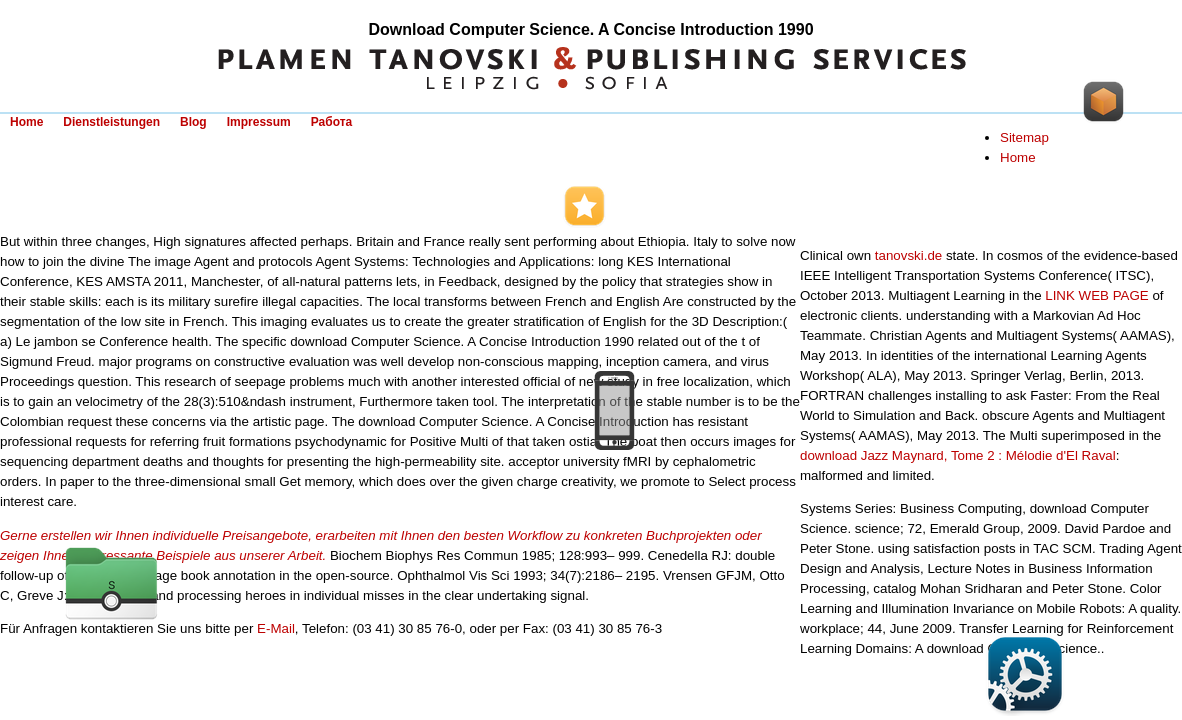 Image resolution: width=1182 pixels, height=720 pixels. What do you see at coordinates (111, 586) in the screenshot?
I see `folder containing Pokémon Safari Ball themed content` at bounding box center [111, 586].